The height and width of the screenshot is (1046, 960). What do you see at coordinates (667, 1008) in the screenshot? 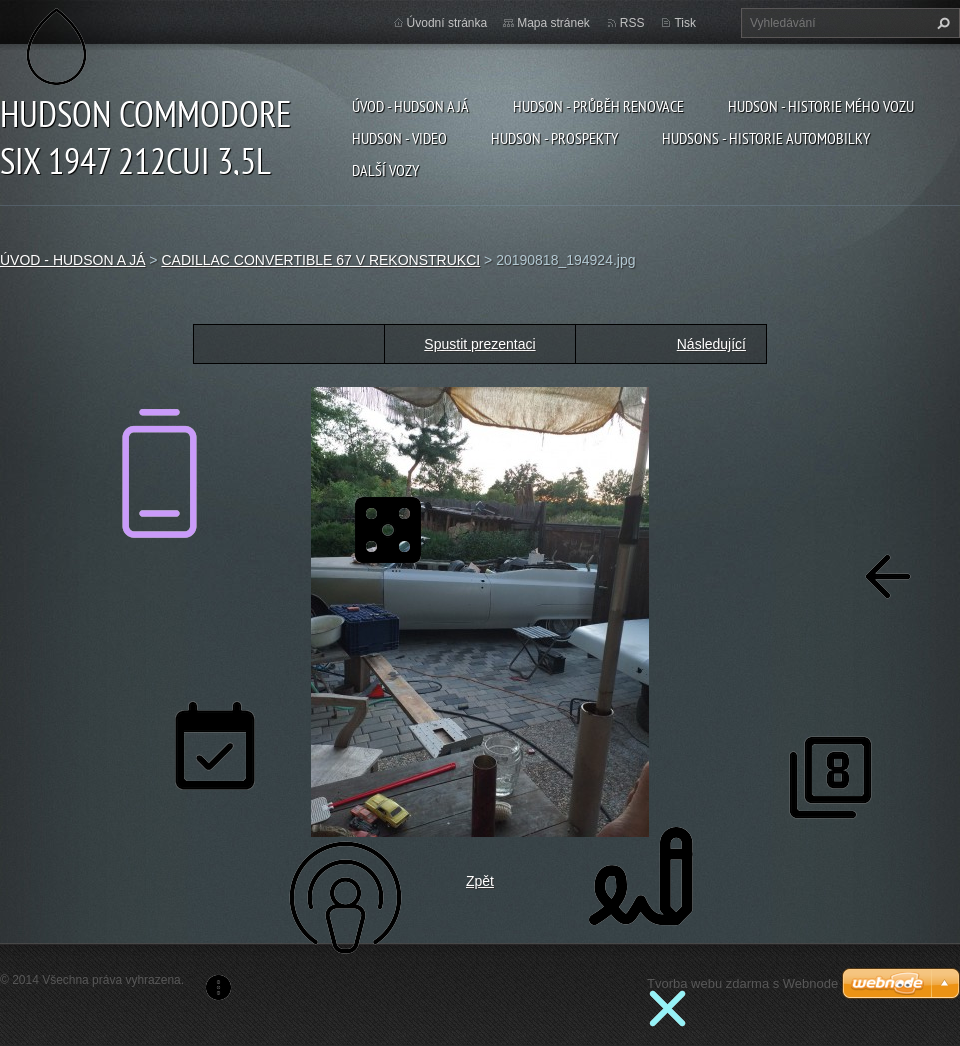
I see `close a window or dialog` at bounding box center [667, 1008].